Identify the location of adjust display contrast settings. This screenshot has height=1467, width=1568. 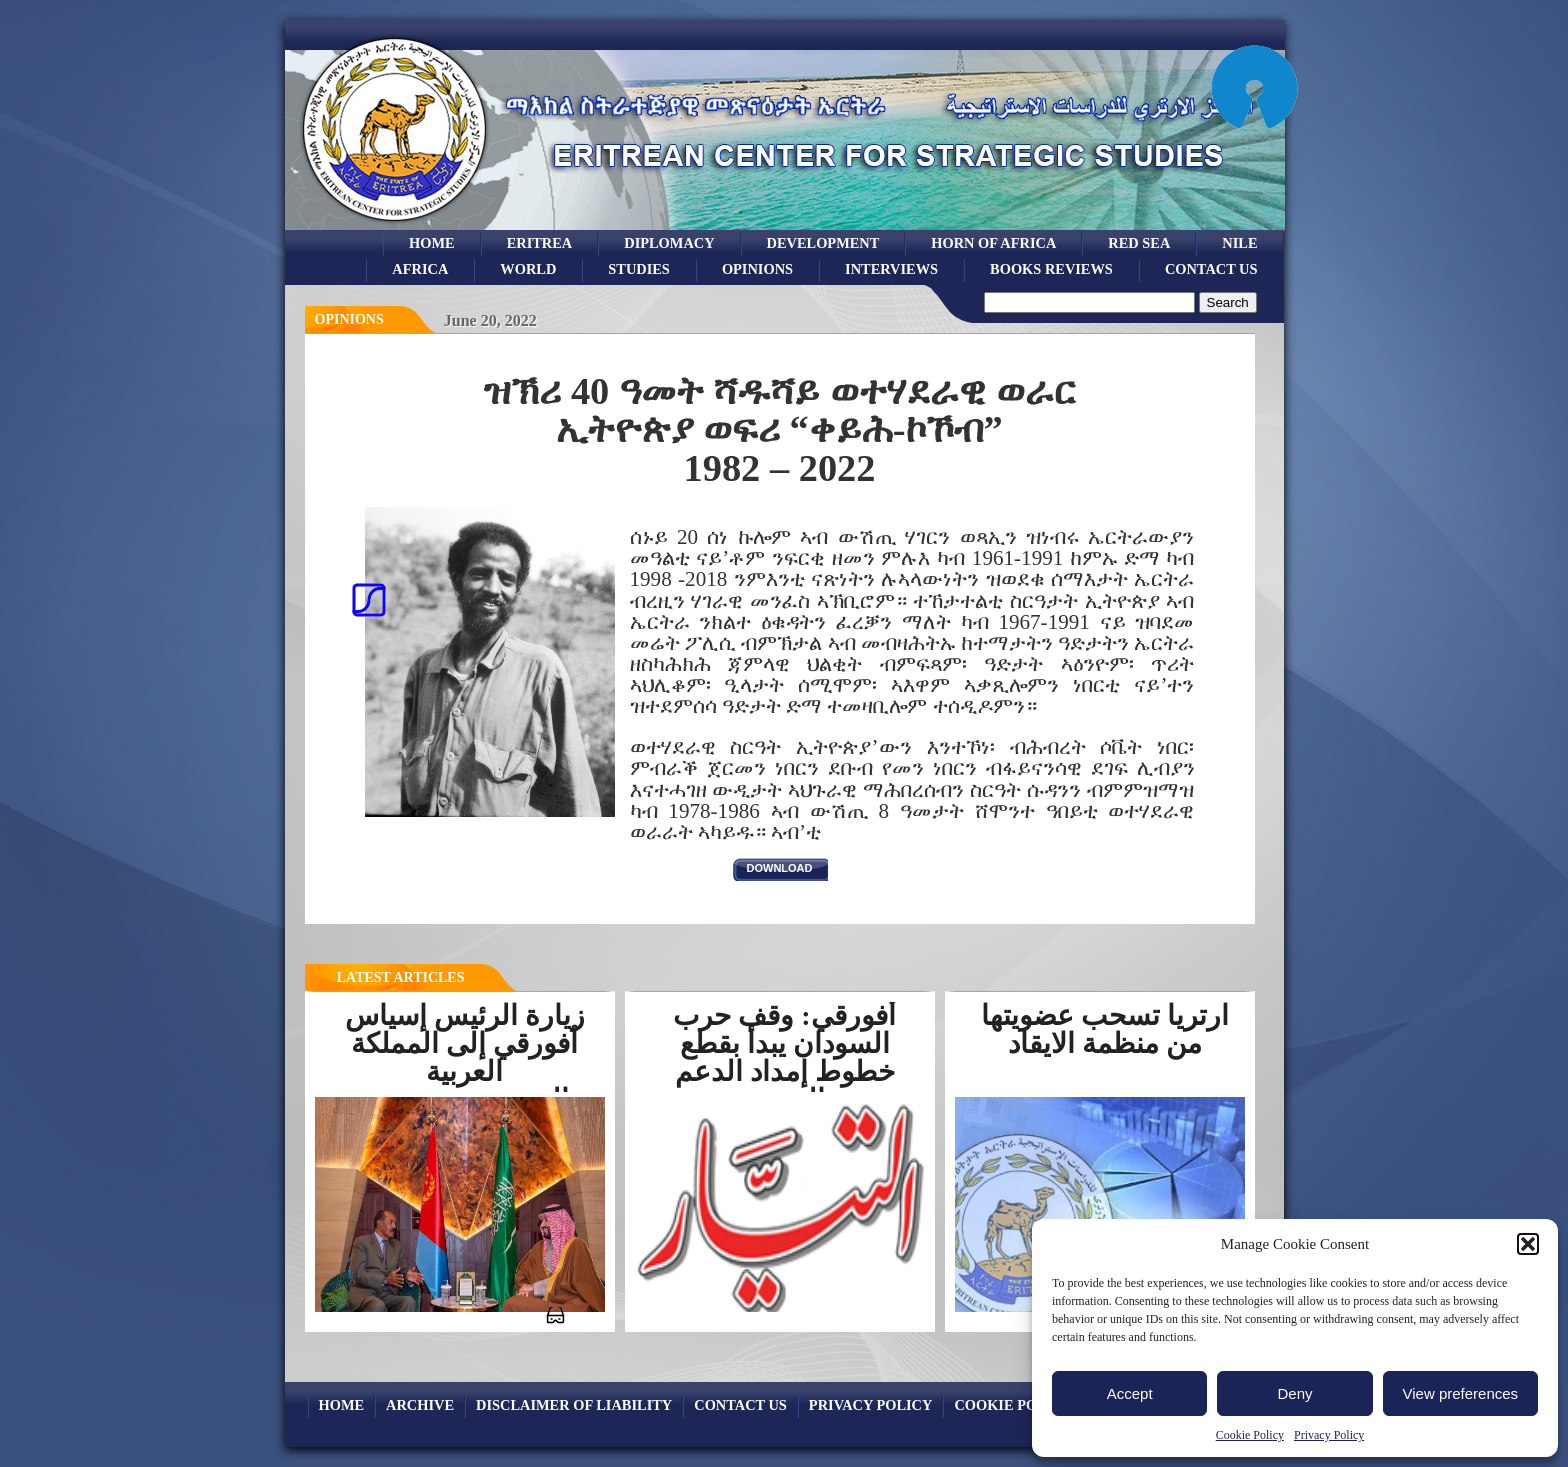
(369, 600).